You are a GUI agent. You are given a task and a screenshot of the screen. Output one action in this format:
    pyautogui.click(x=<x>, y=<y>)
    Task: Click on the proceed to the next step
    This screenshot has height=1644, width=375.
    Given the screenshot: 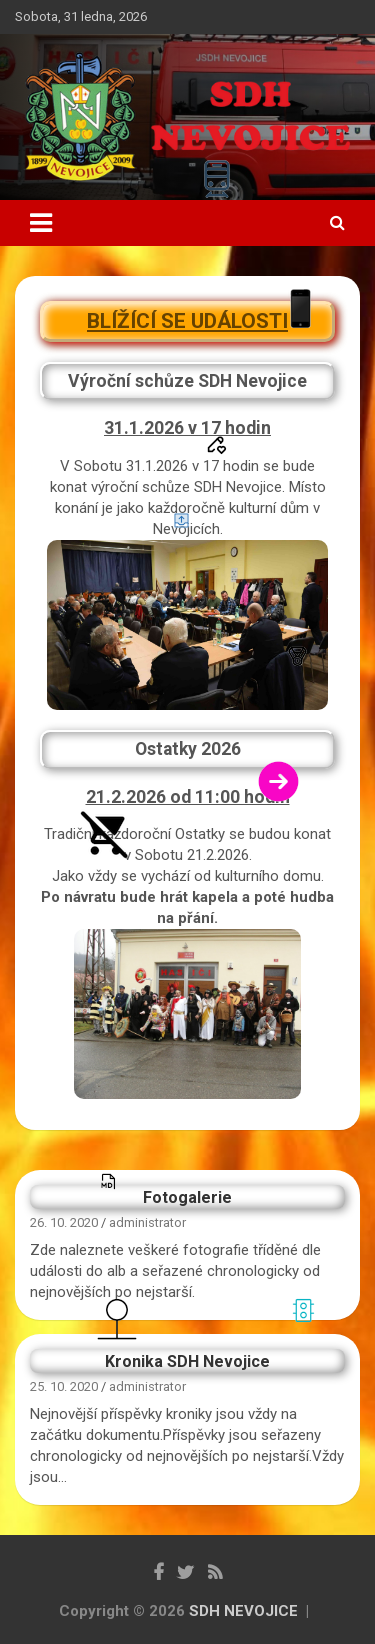 What is the action you would take?
    pyautogui.click(x=278, y=781)
    